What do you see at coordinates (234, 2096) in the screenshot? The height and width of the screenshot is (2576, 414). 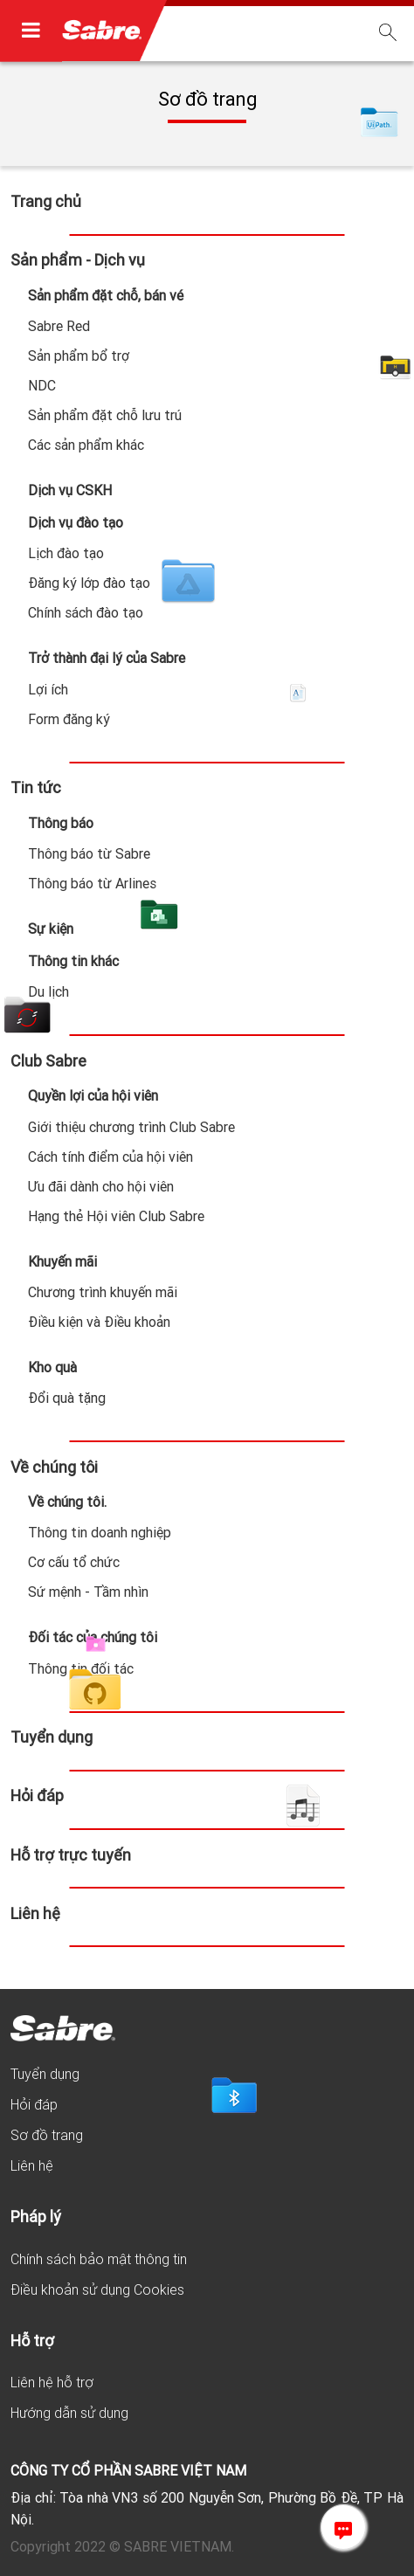 I see `open bluetooth file transfers folder` at bounding box center [234, 2096].